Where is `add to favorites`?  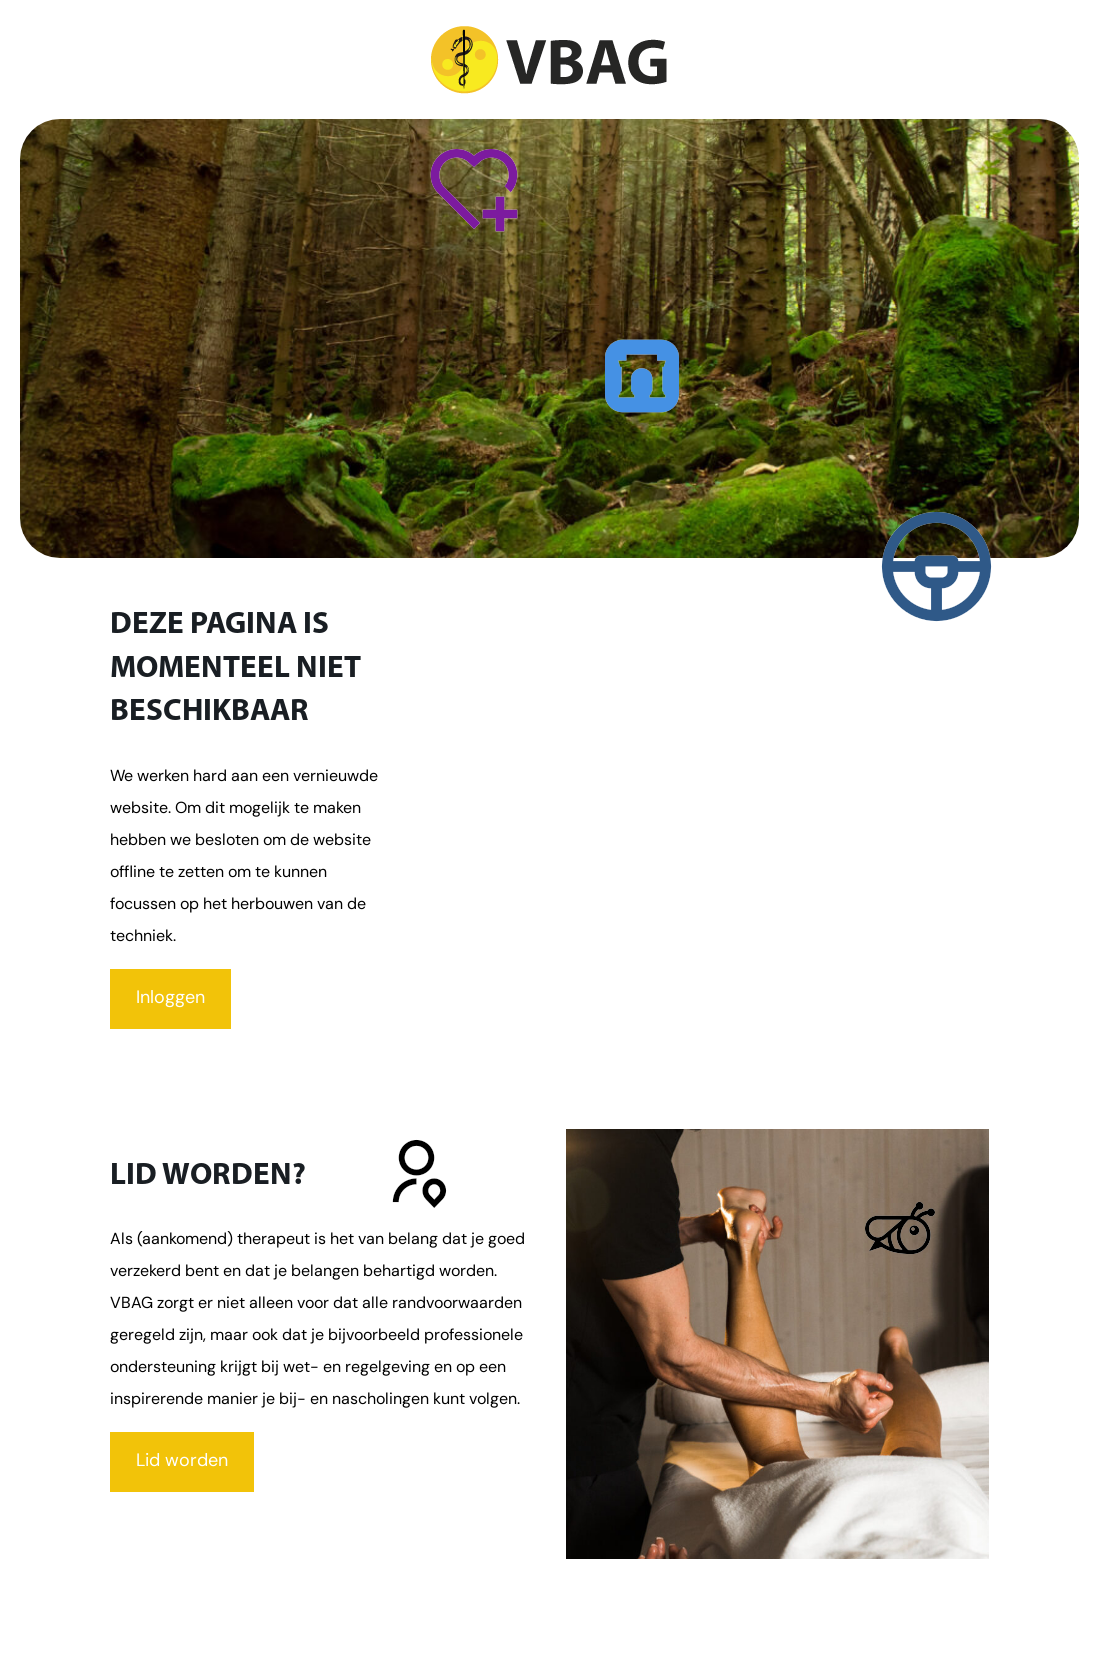 add to favorites is located at coordinates (474, 188).